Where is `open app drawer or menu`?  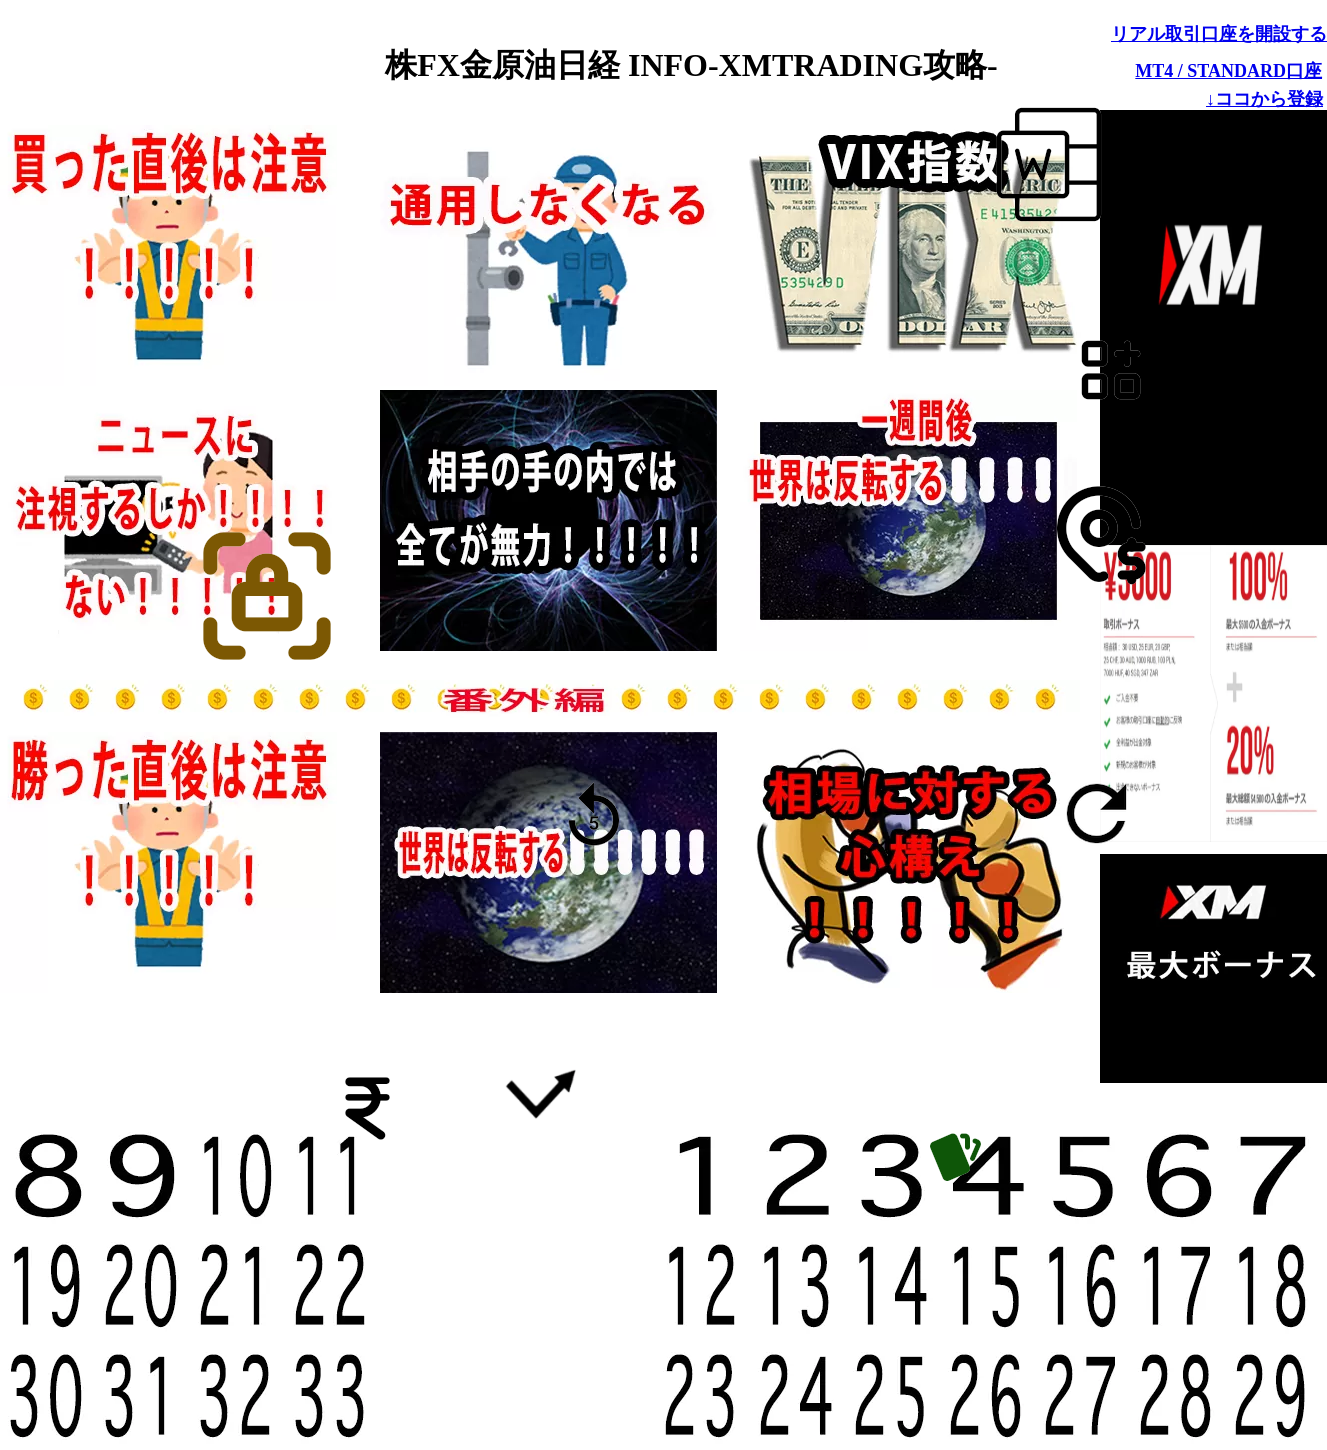
open app drawer or menu is located at coordinates (1111, 370).